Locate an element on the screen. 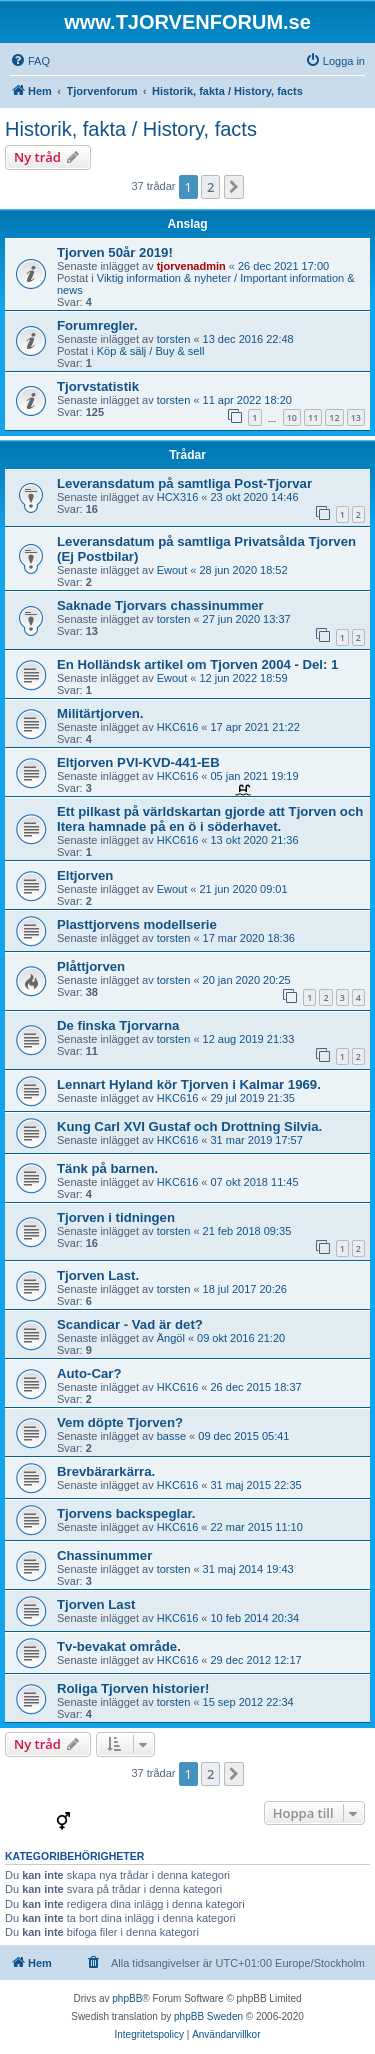  indicates swimming pool amenity available is located at coordinates (243, 790).